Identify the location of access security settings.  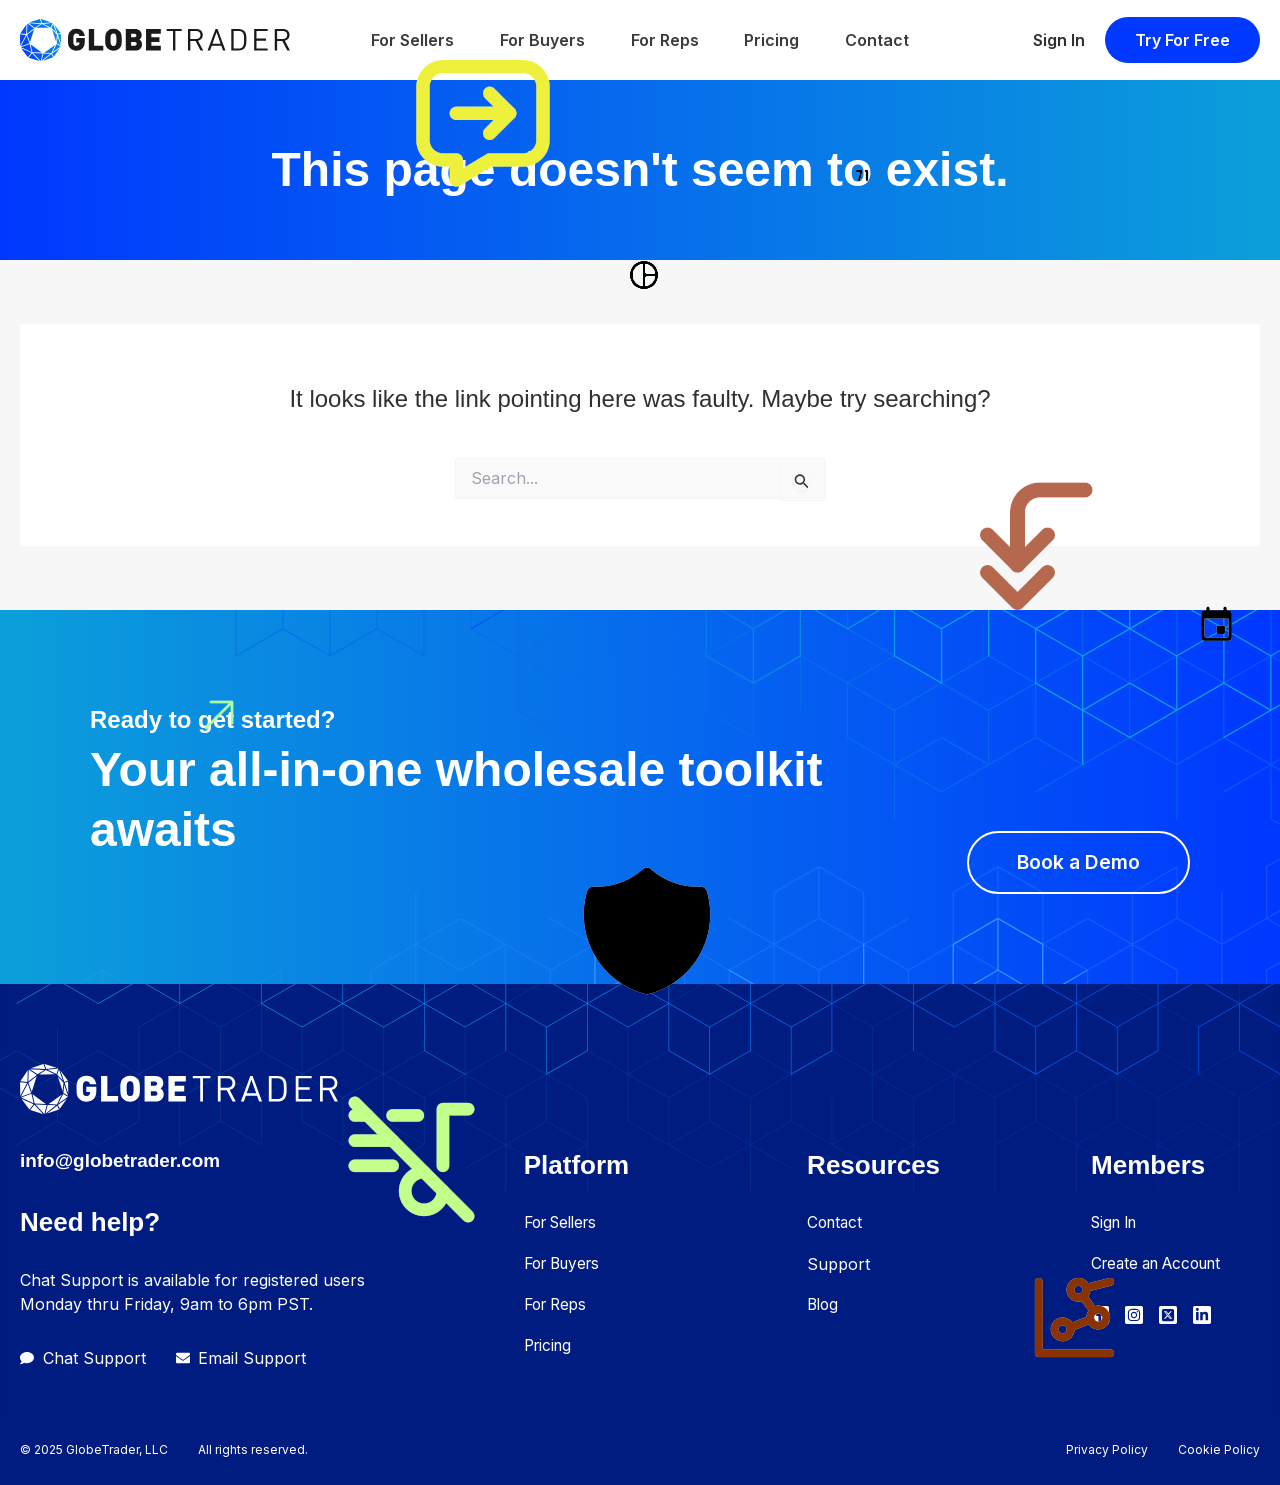
(647, 931).